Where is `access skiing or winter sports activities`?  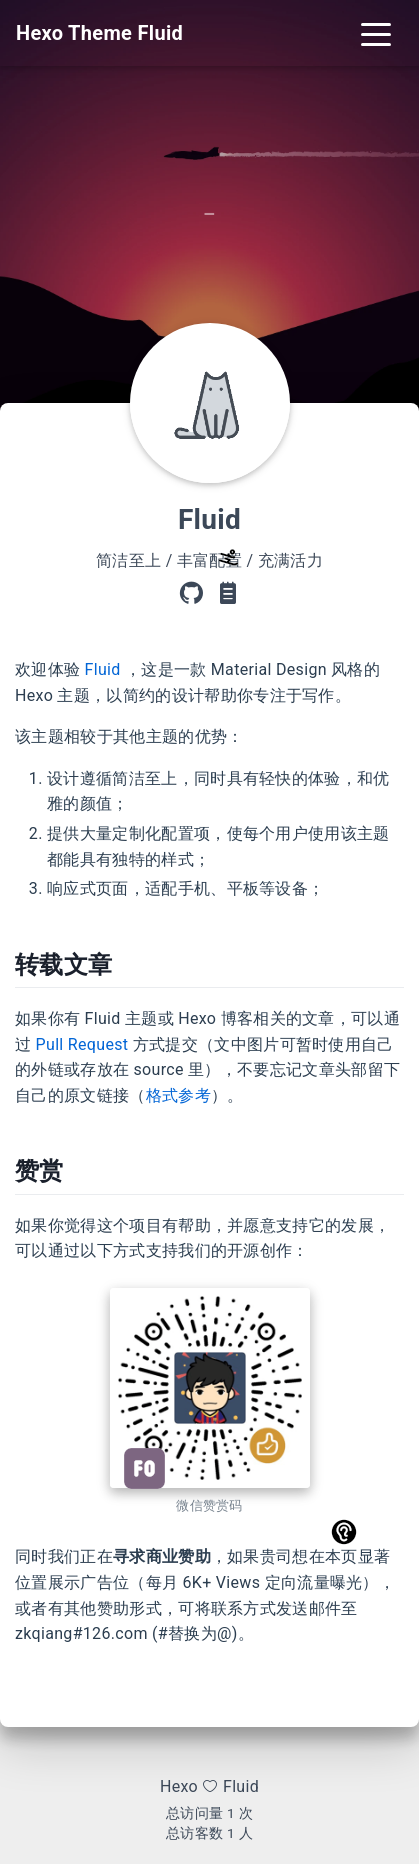
access skiing or winter sports activities is located at coordinates (228, 557).